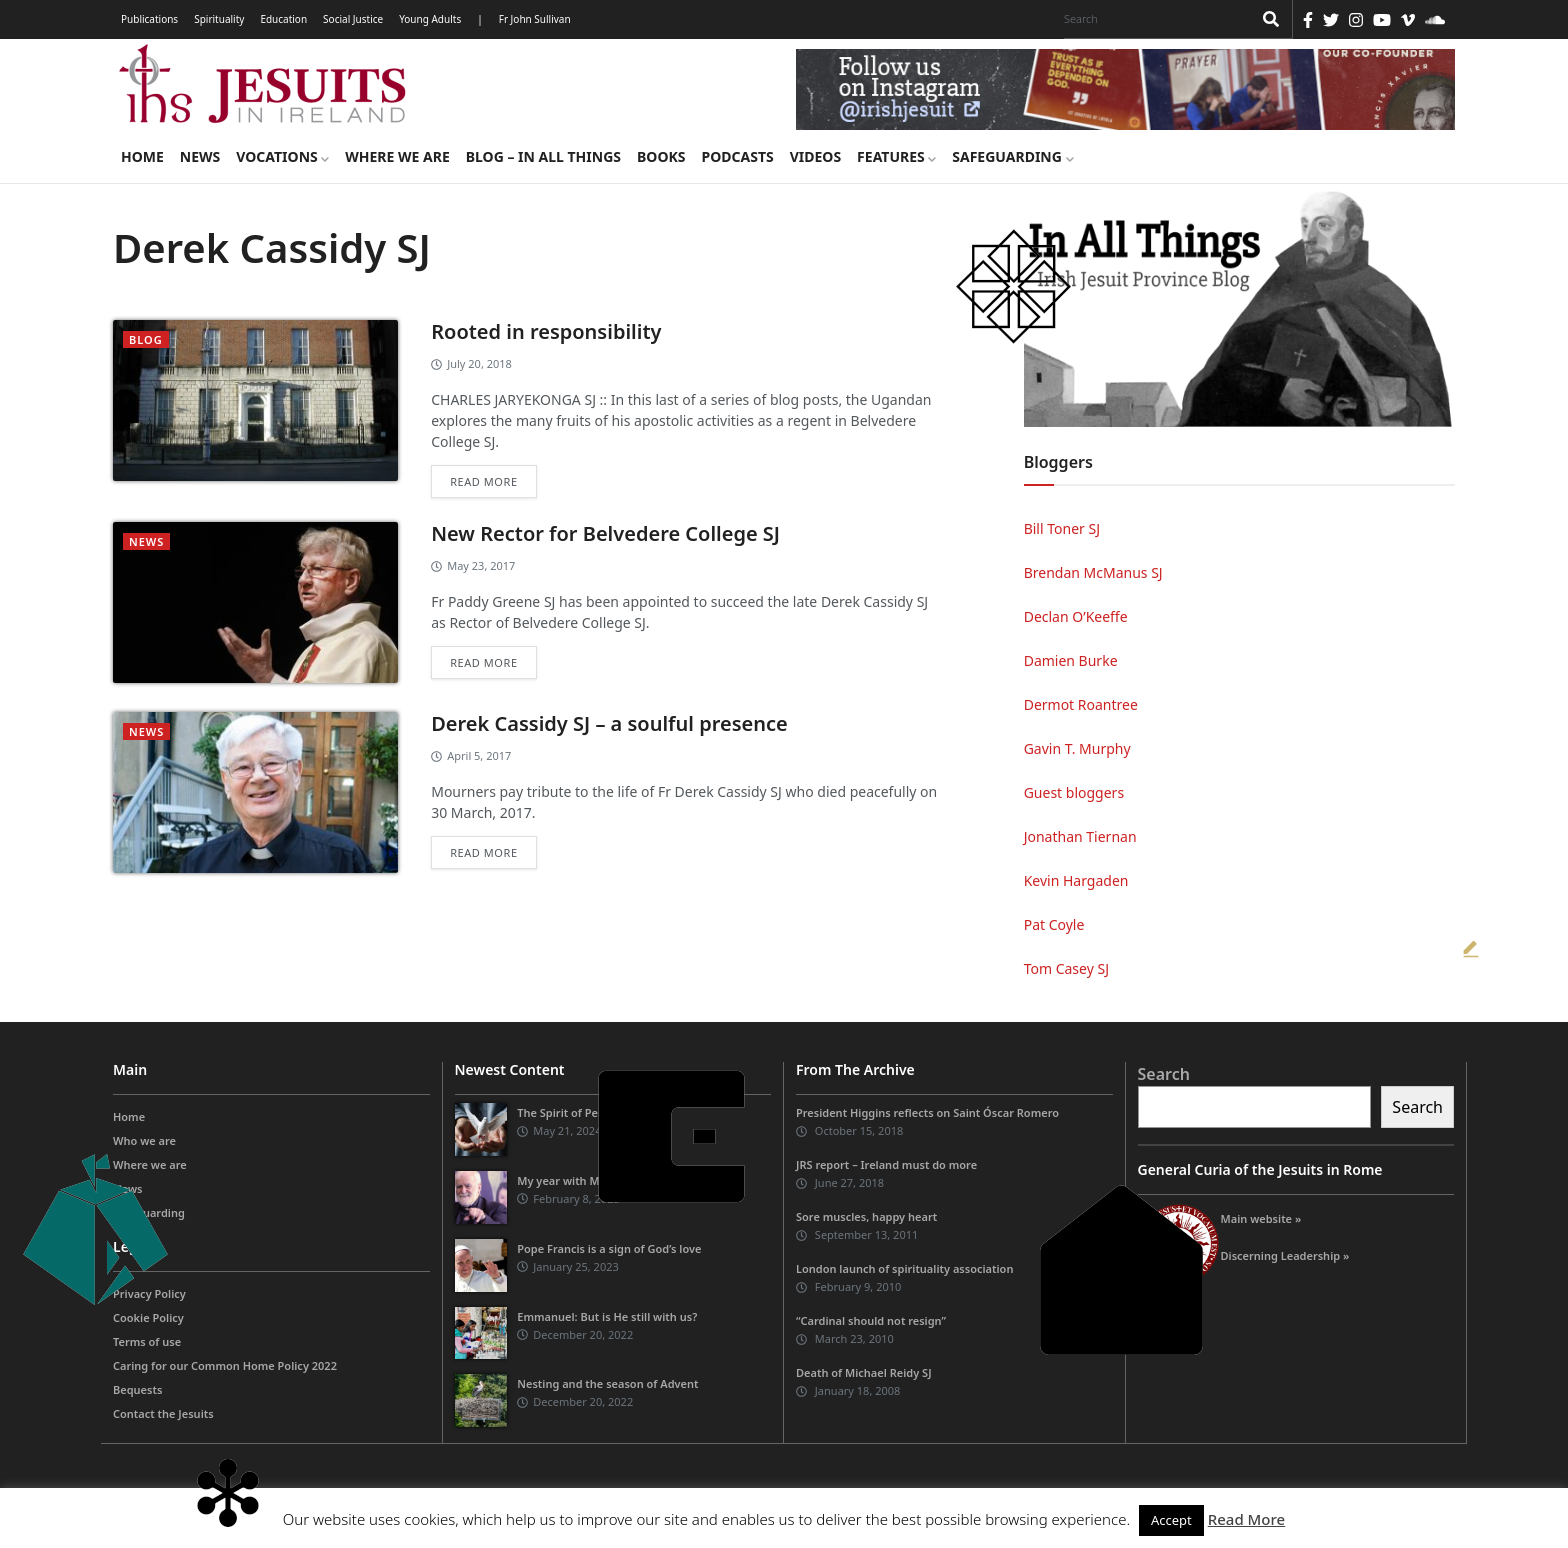 This screenshot has width=1568, height=1548. I want to click on CentOS Linux distribution logo, so click(1013, 286).